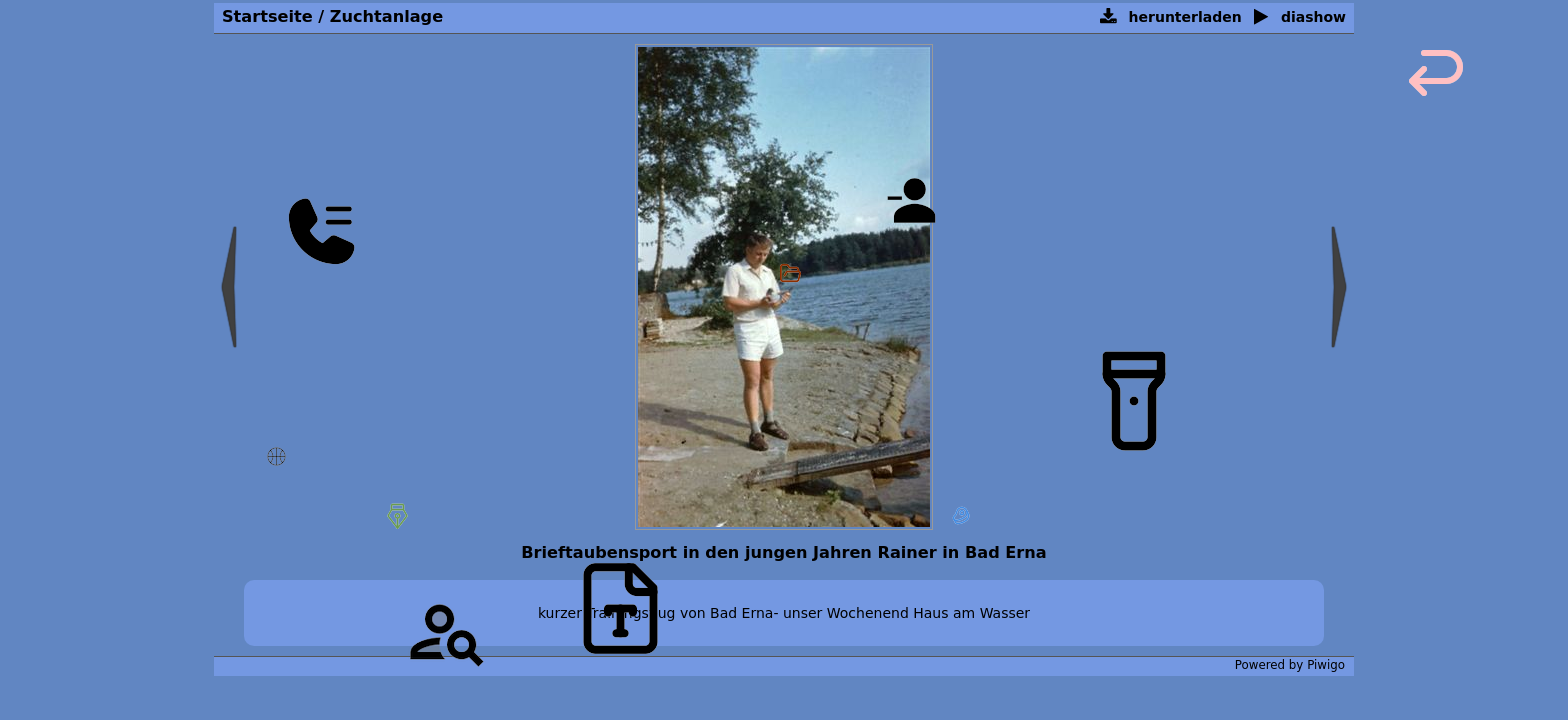  Describe the element at coordinates (276, 456) in the screenshot. I see `access sports or basketball-related content` at that location.